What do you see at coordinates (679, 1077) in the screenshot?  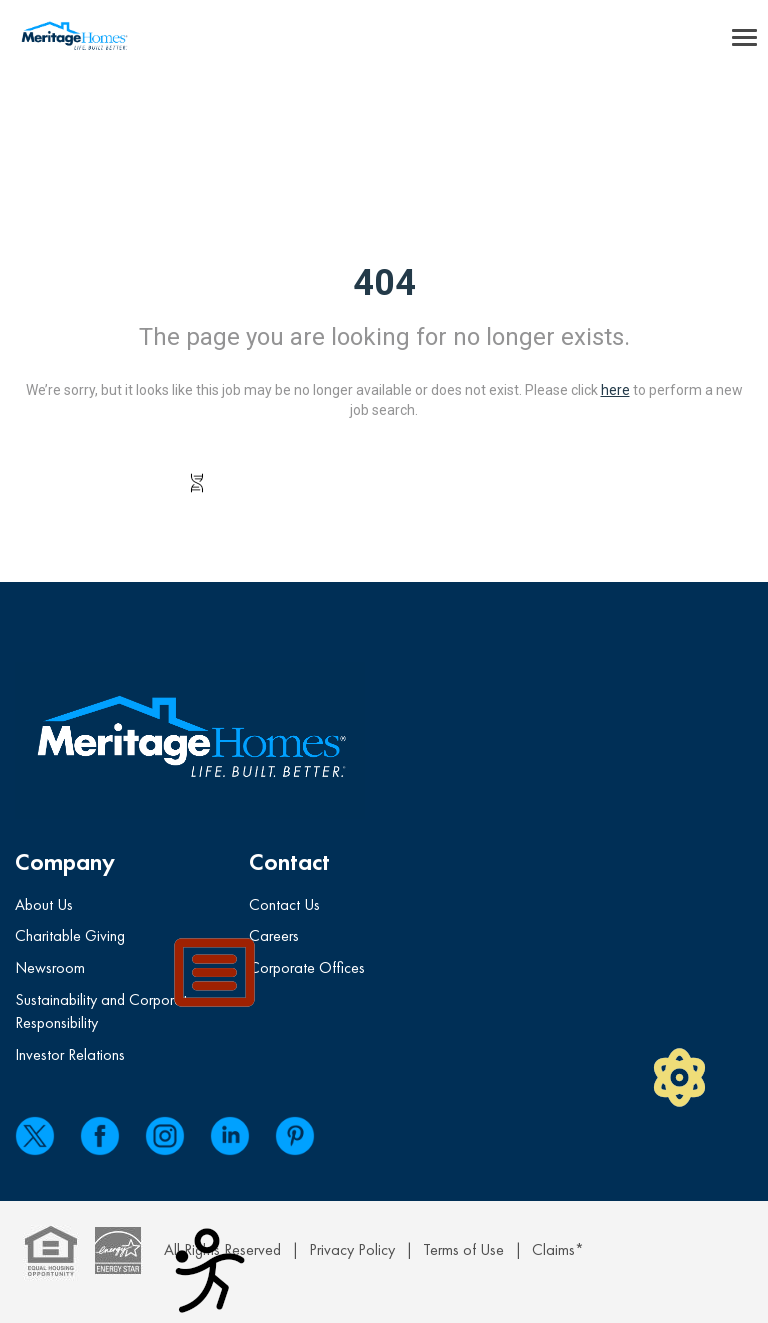 I see `access science or chemistry features` at bounding box center [679, 1077].